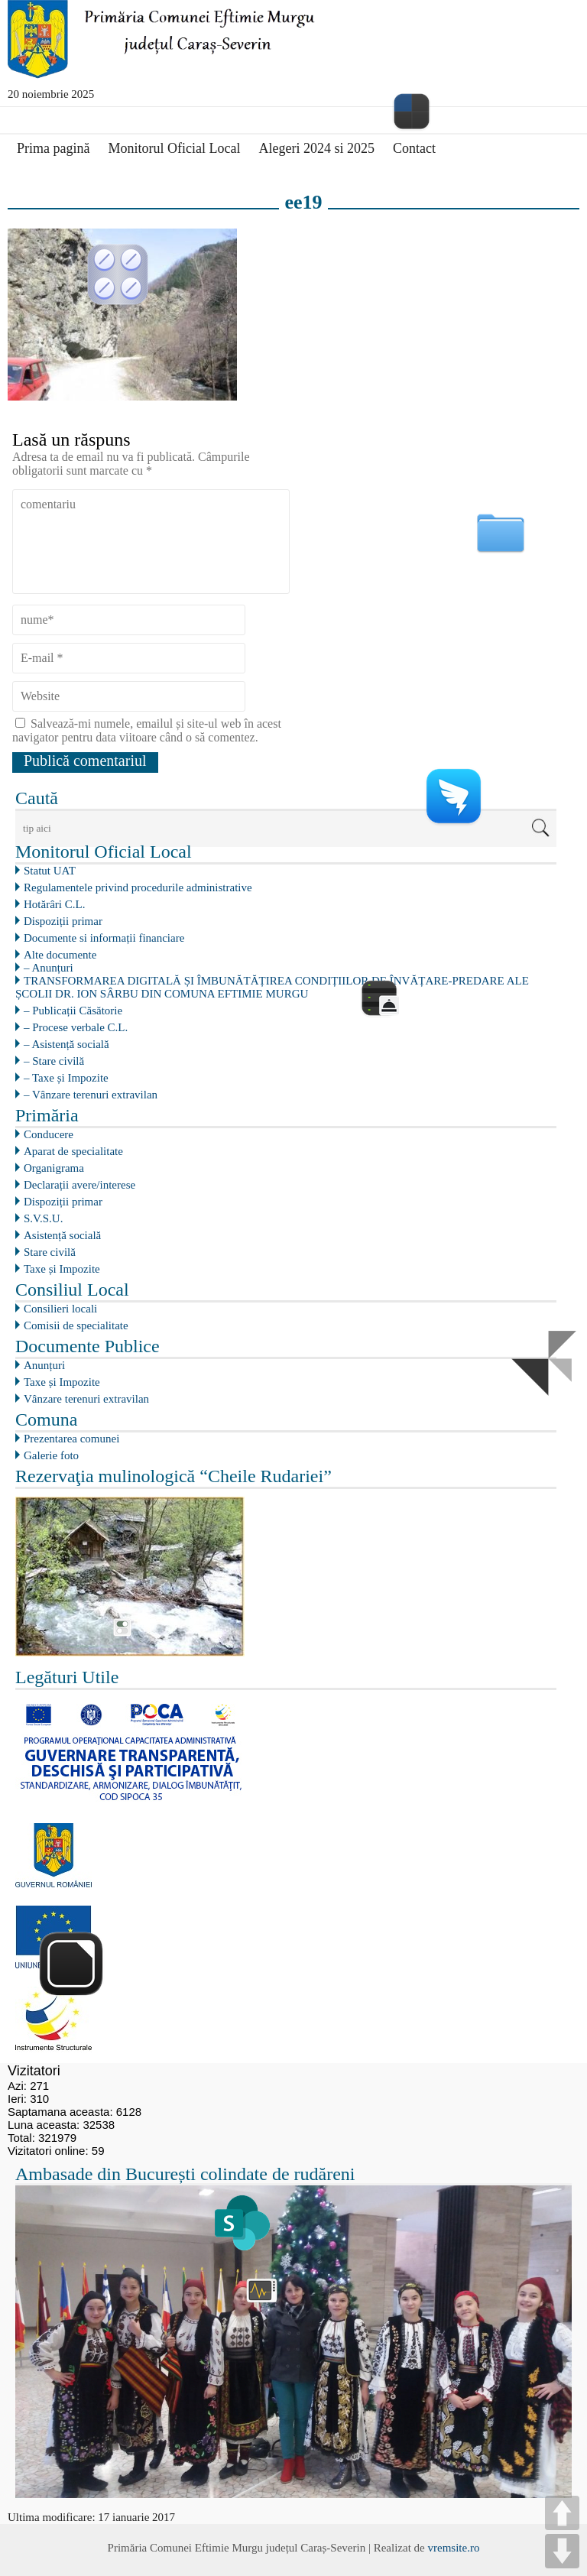  What do you see at coordinates (242, 2223) in the screenshot?
I see `open Microsoft SharePoint app` at bounding box center [242, 2223].